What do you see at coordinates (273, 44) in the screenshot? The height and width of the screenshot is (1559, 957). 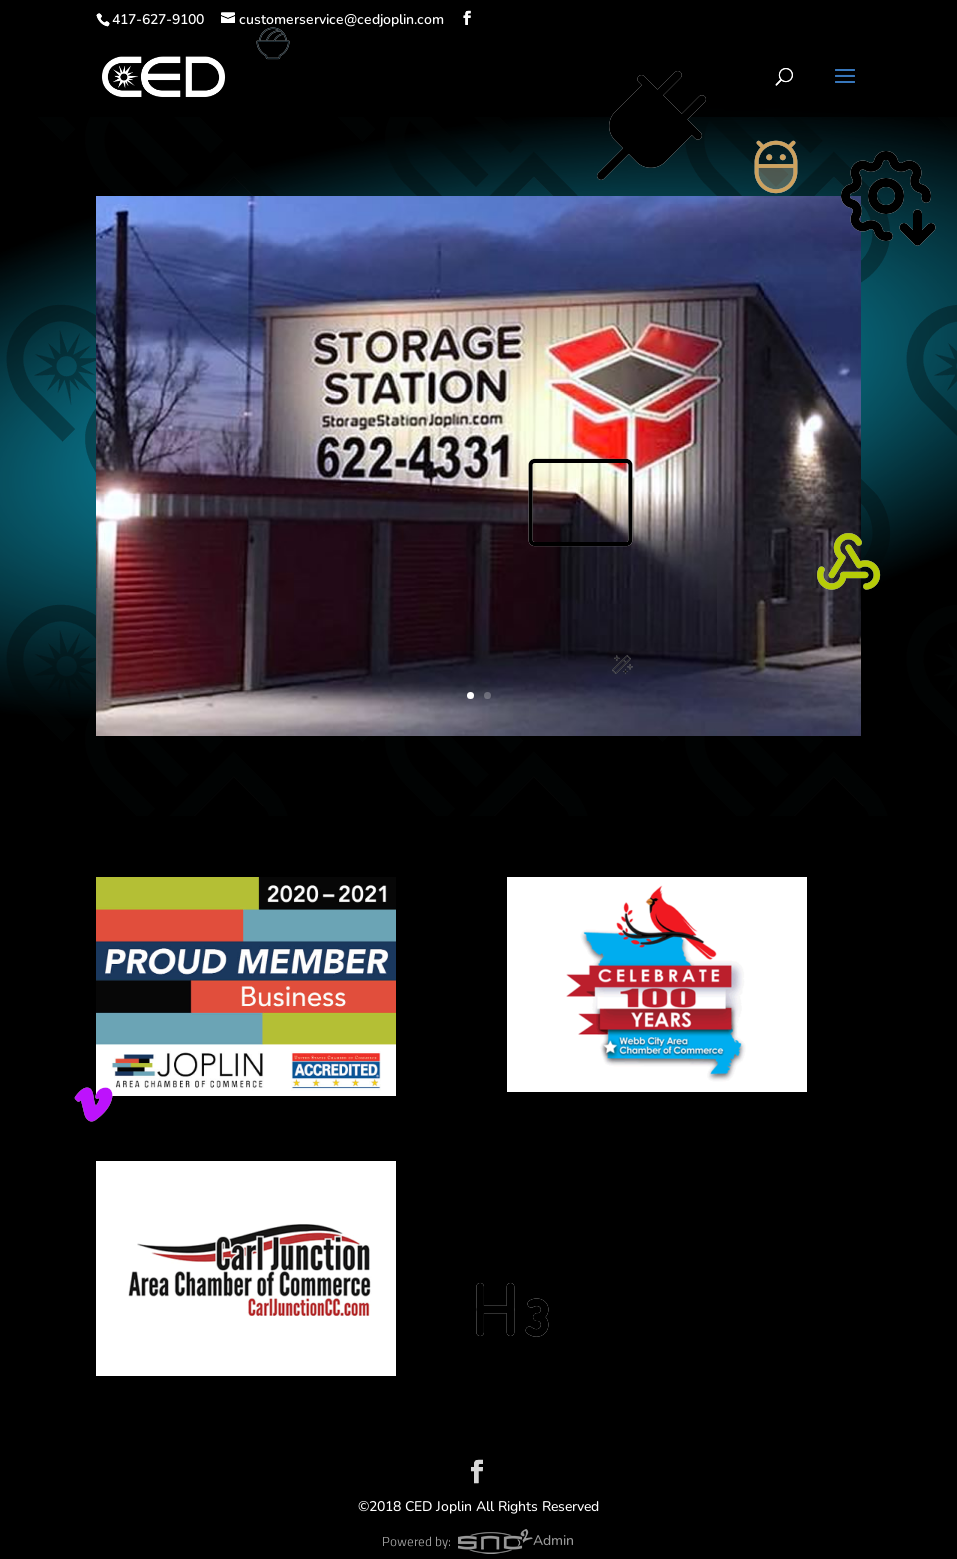 I see `view food or meal options` at bounding box center [273, 44].